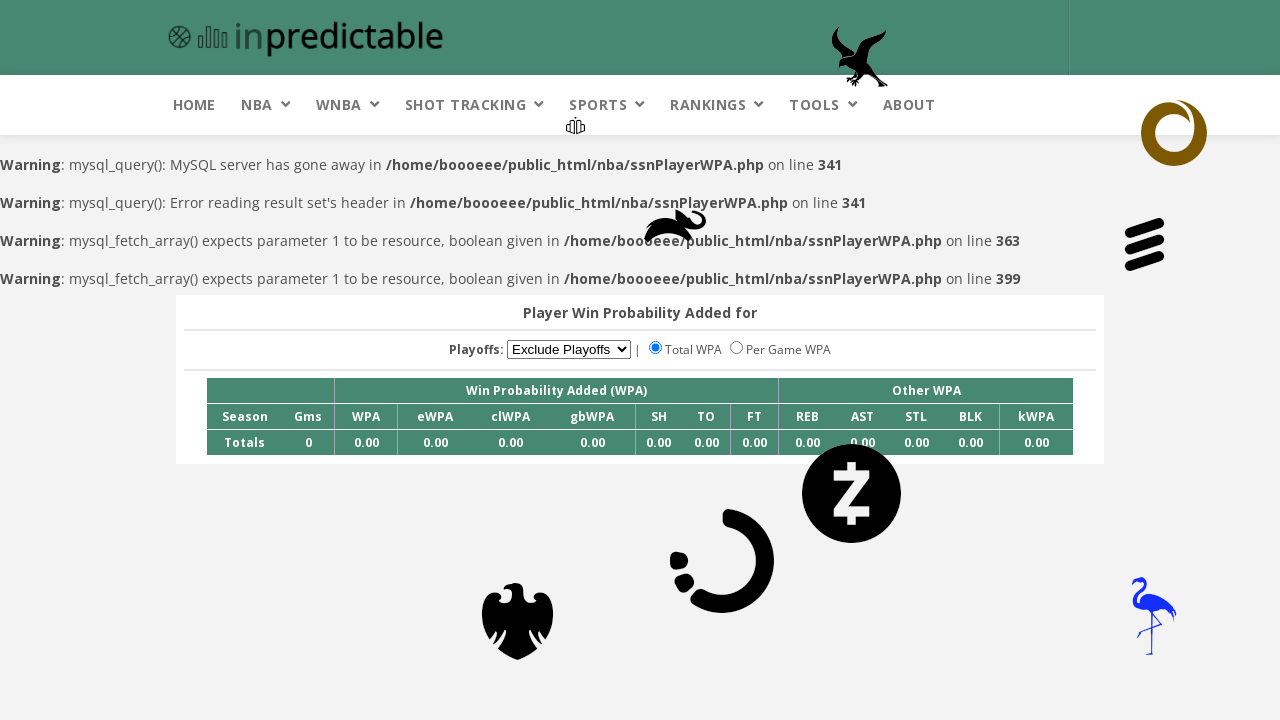 The height and width of the screenshot is (720, 1280). I want to click on Silver Airways airline logo, so click(1154, 616).